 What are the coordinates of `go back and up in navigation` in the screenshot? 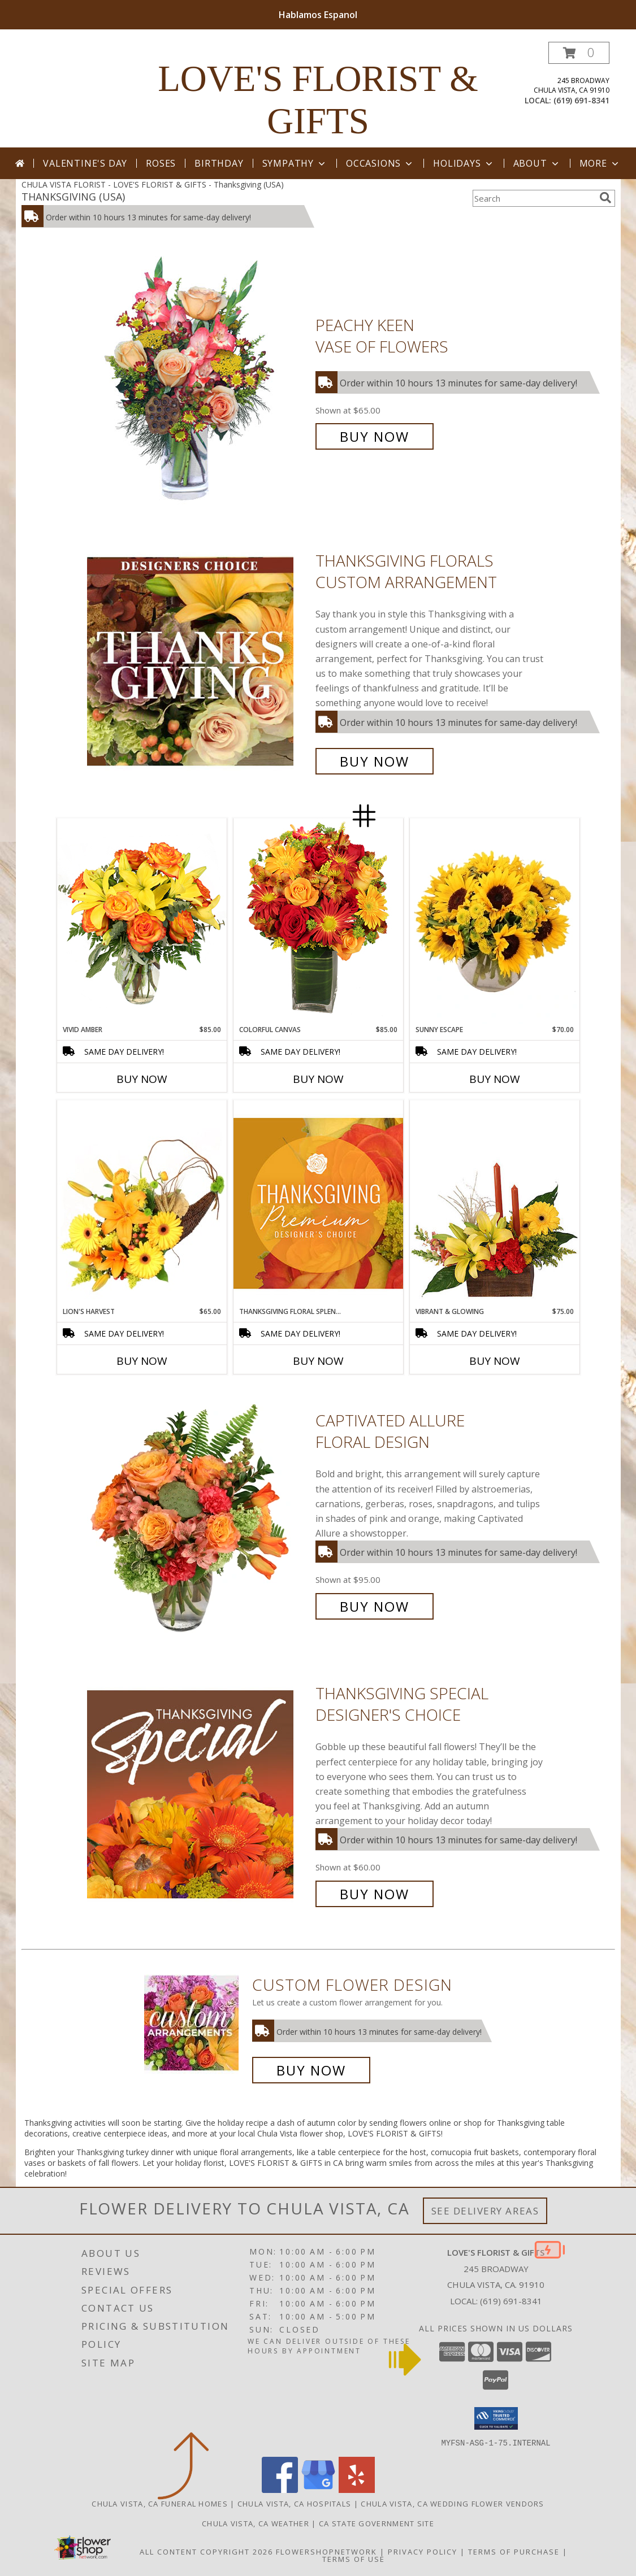 It's located at (183, 2466).